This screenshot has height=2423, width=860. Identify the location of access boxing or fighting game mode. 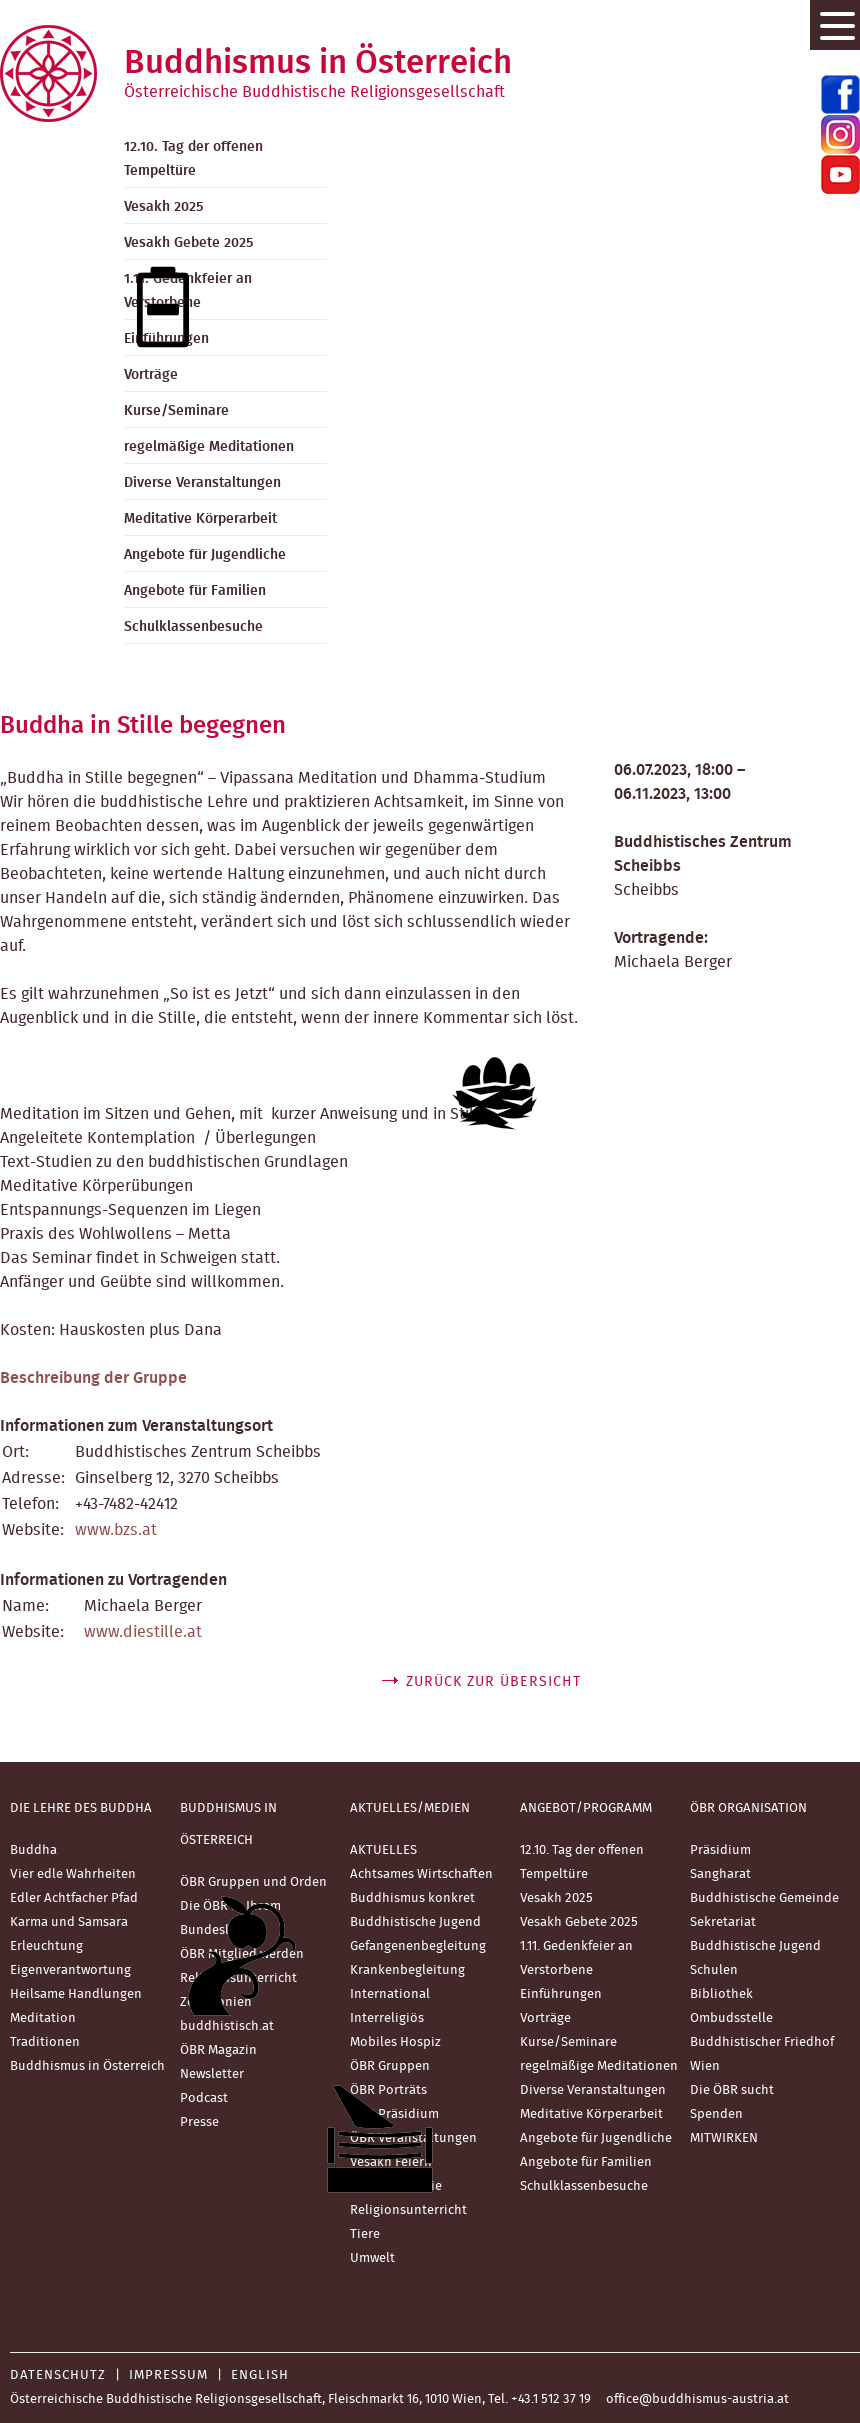
(380, 2140).